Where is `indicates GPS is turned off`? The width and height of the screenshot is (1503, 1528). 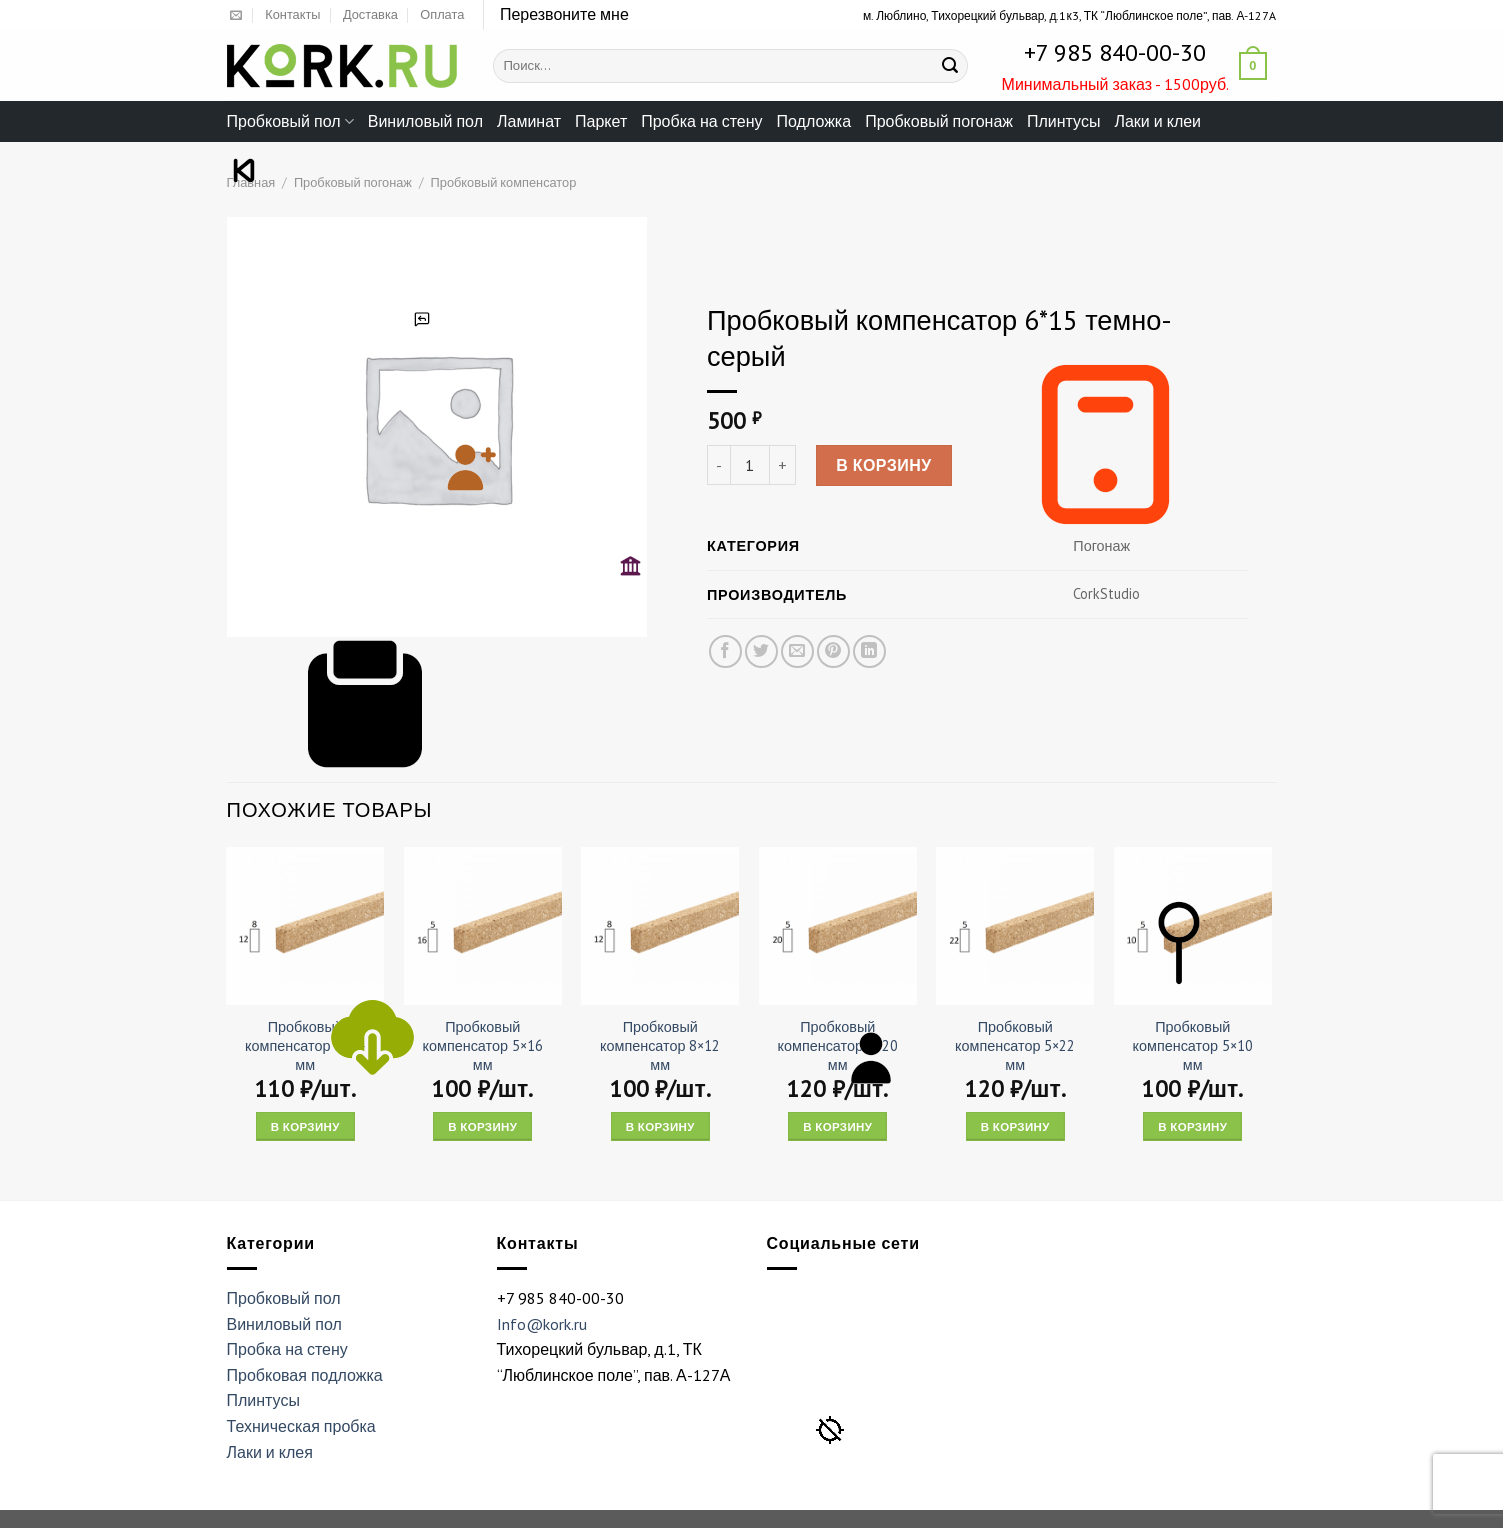 indicates GPS is turned off is located at coordinates (830, 1430).